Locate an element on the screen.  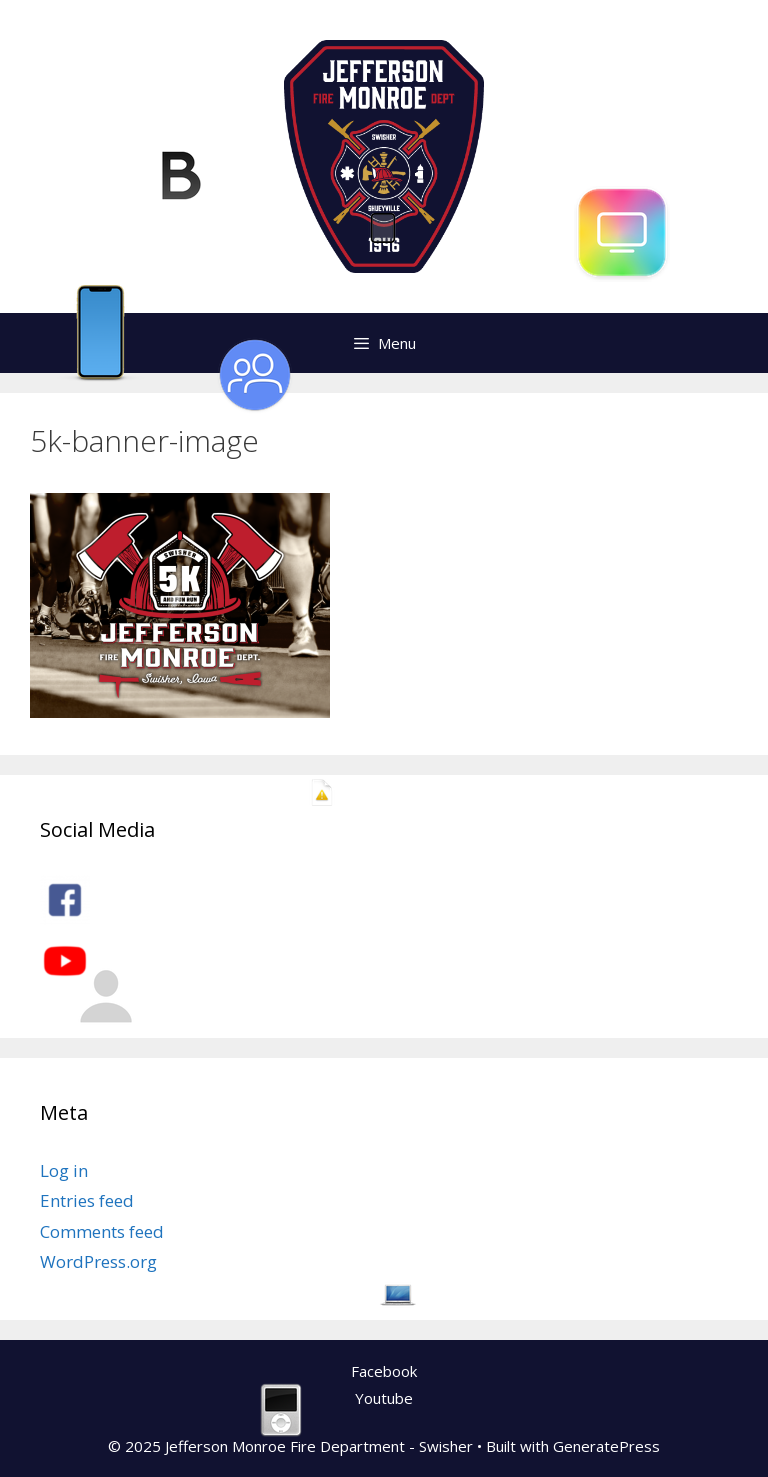
indicates this device is a macbook air is located at coordinates (398, 1293).